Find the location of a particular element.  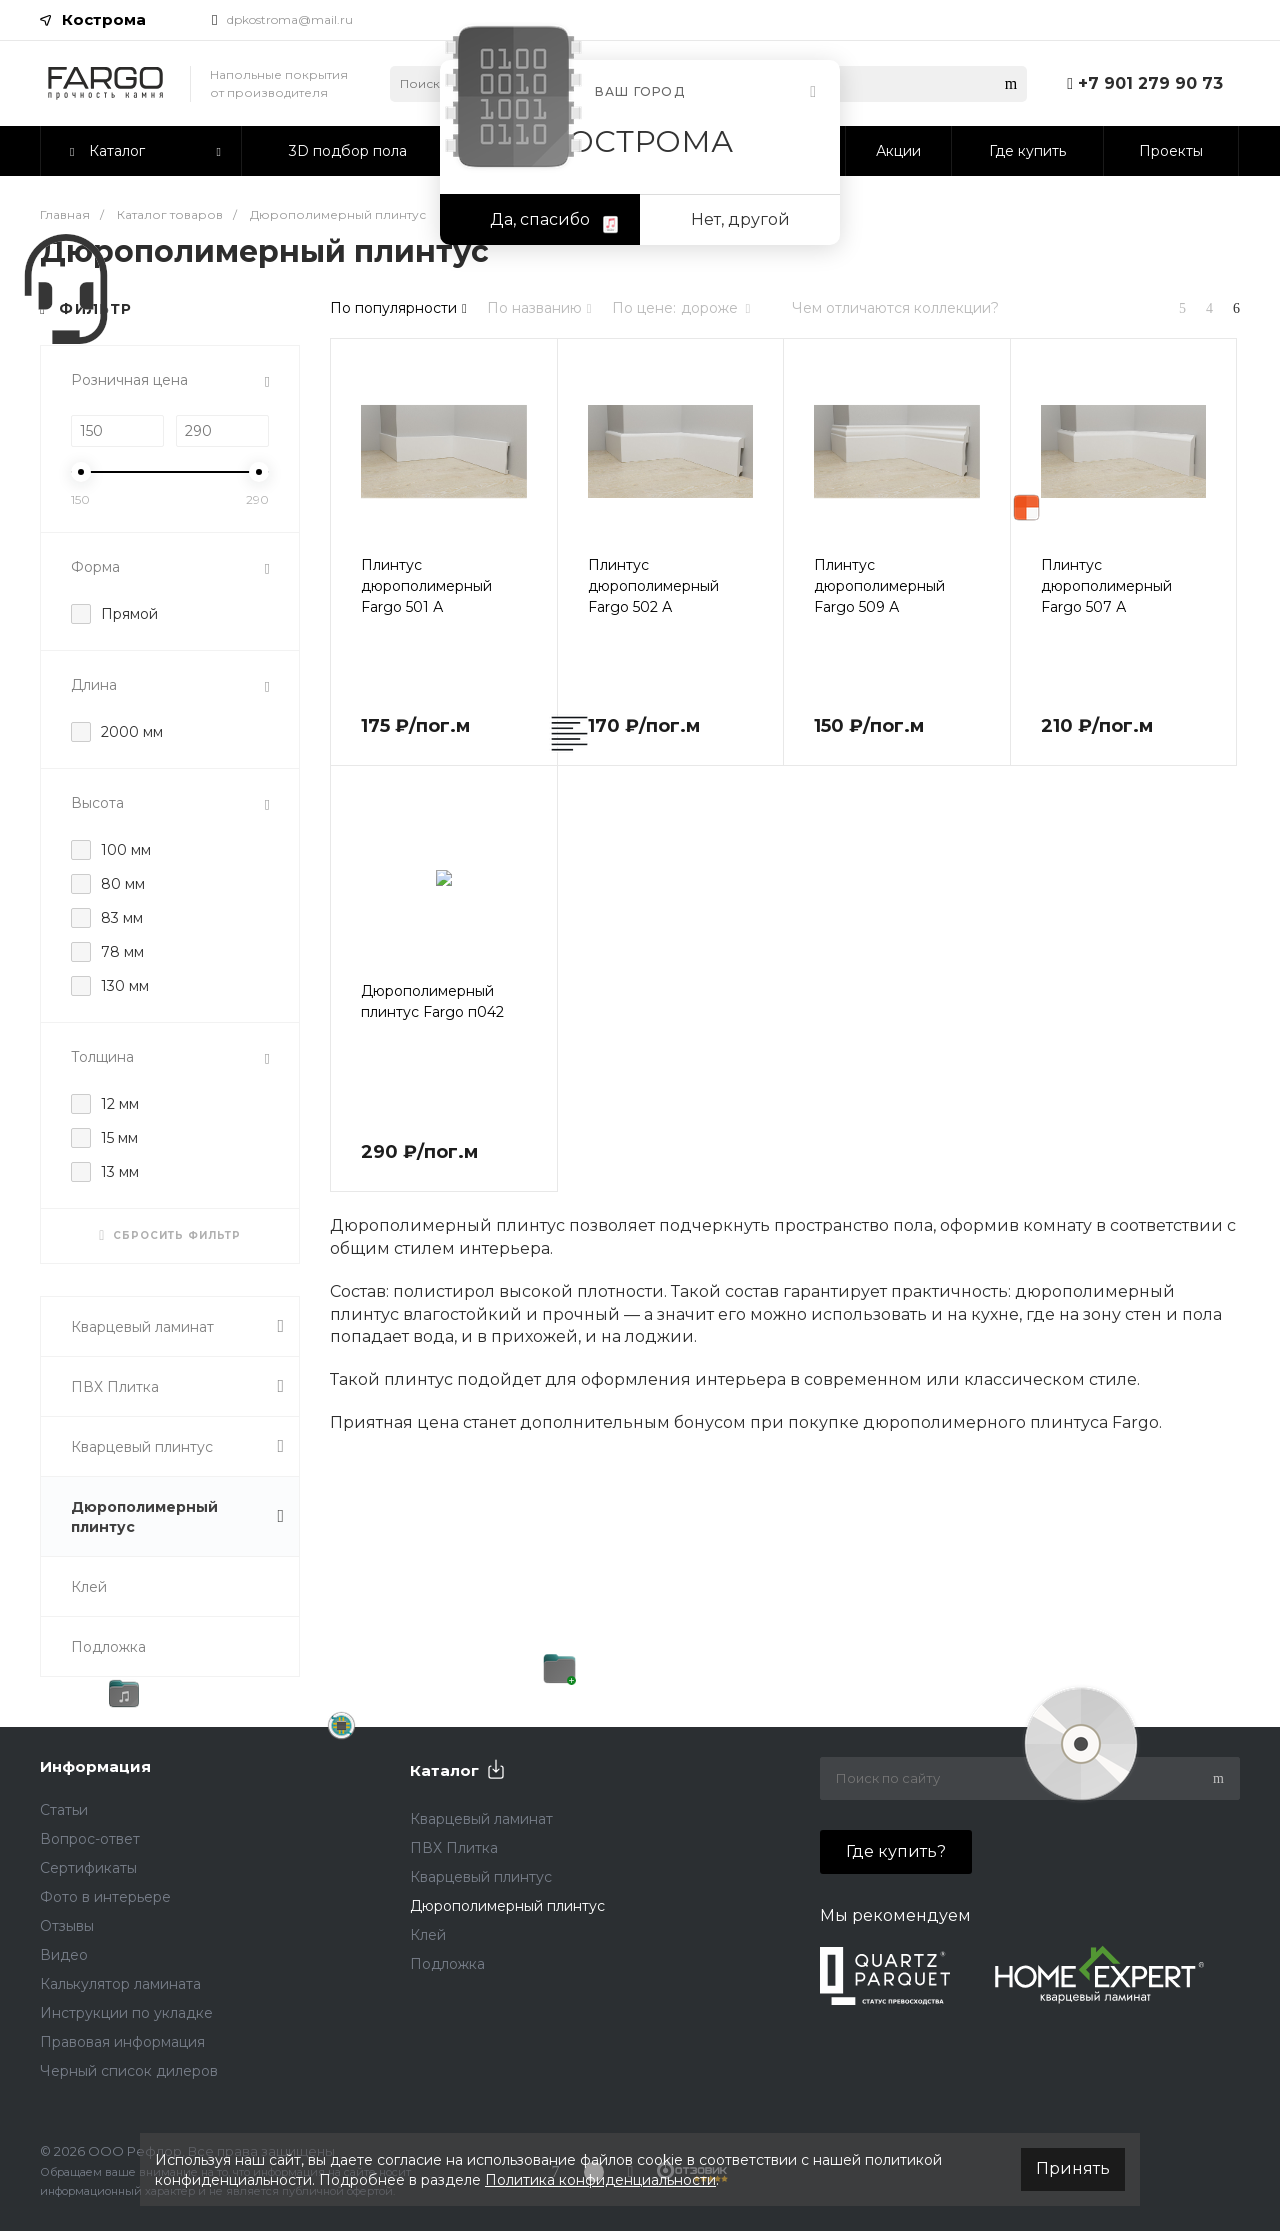

switch to the bottom-right workspace is located at coordinates (1026, 507).